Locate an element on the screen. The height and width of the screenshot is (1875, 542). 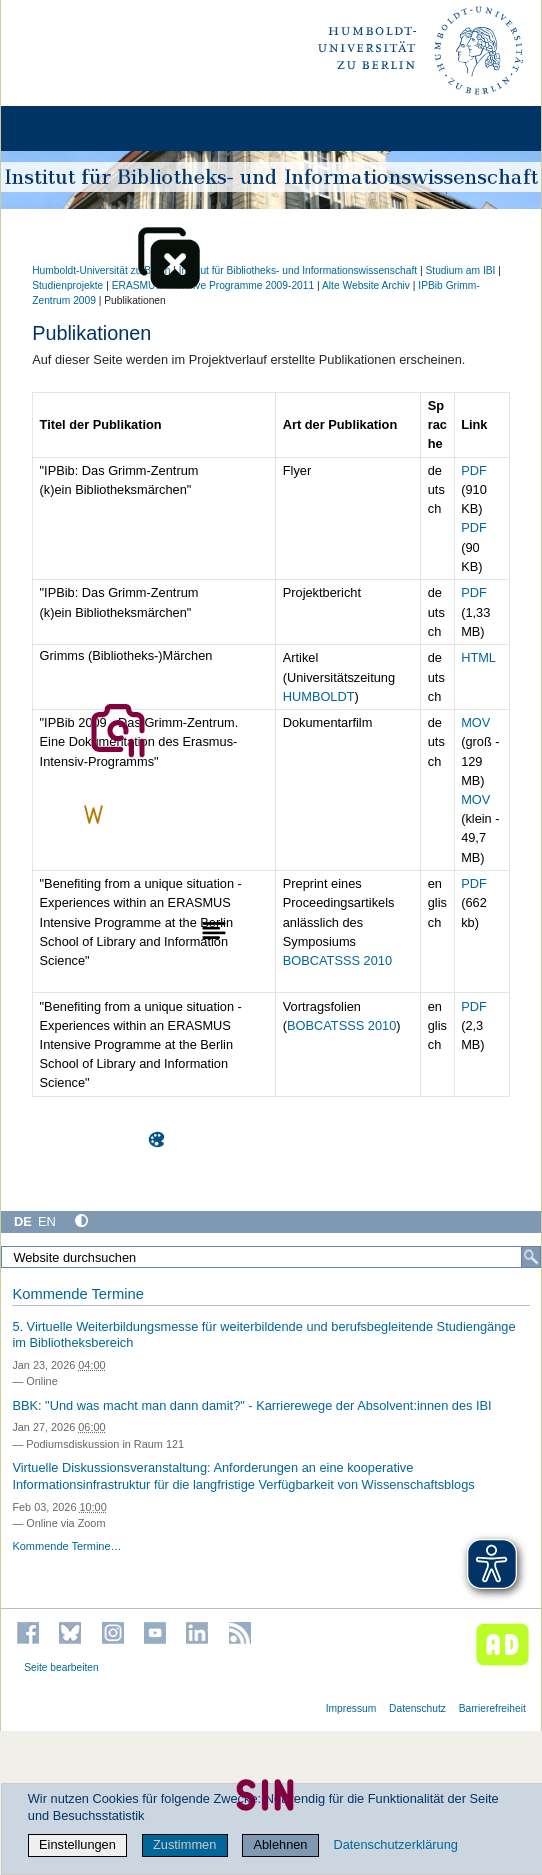
pause video recording is located at coordinates (118, 728).